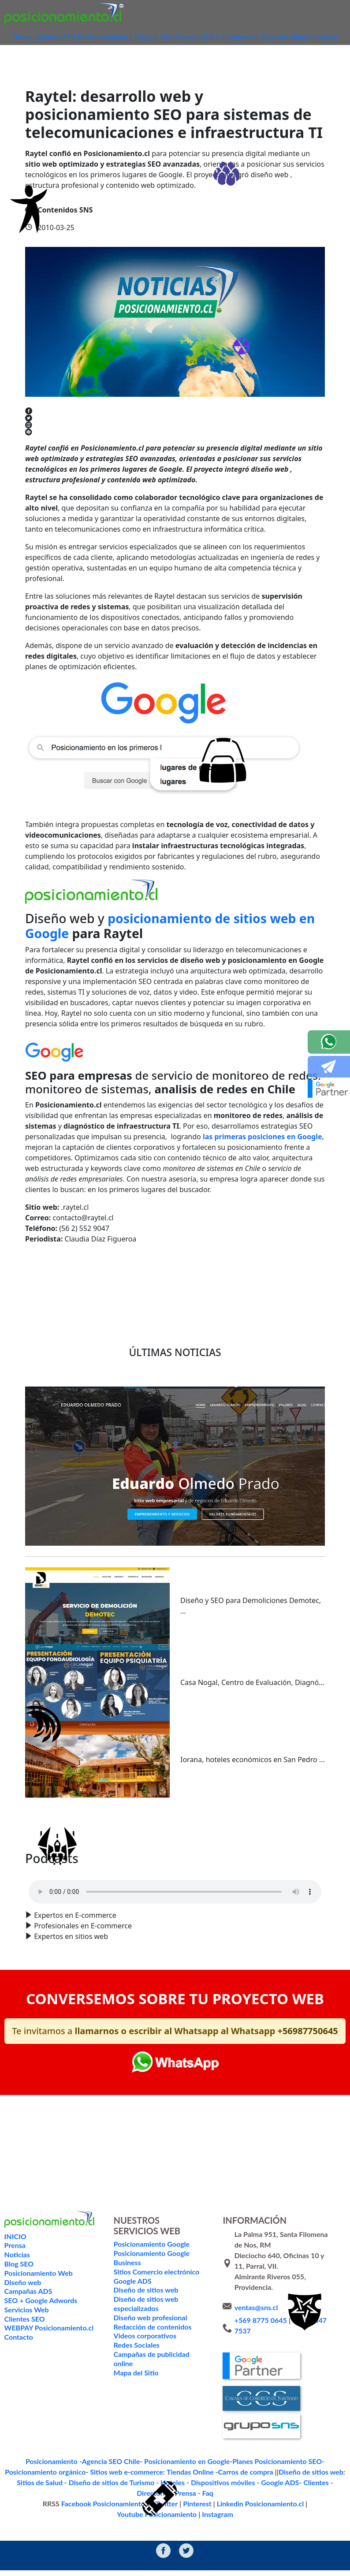 The image size is (350, 2576). I want to click on launch space combat game, so click(57, 1846).